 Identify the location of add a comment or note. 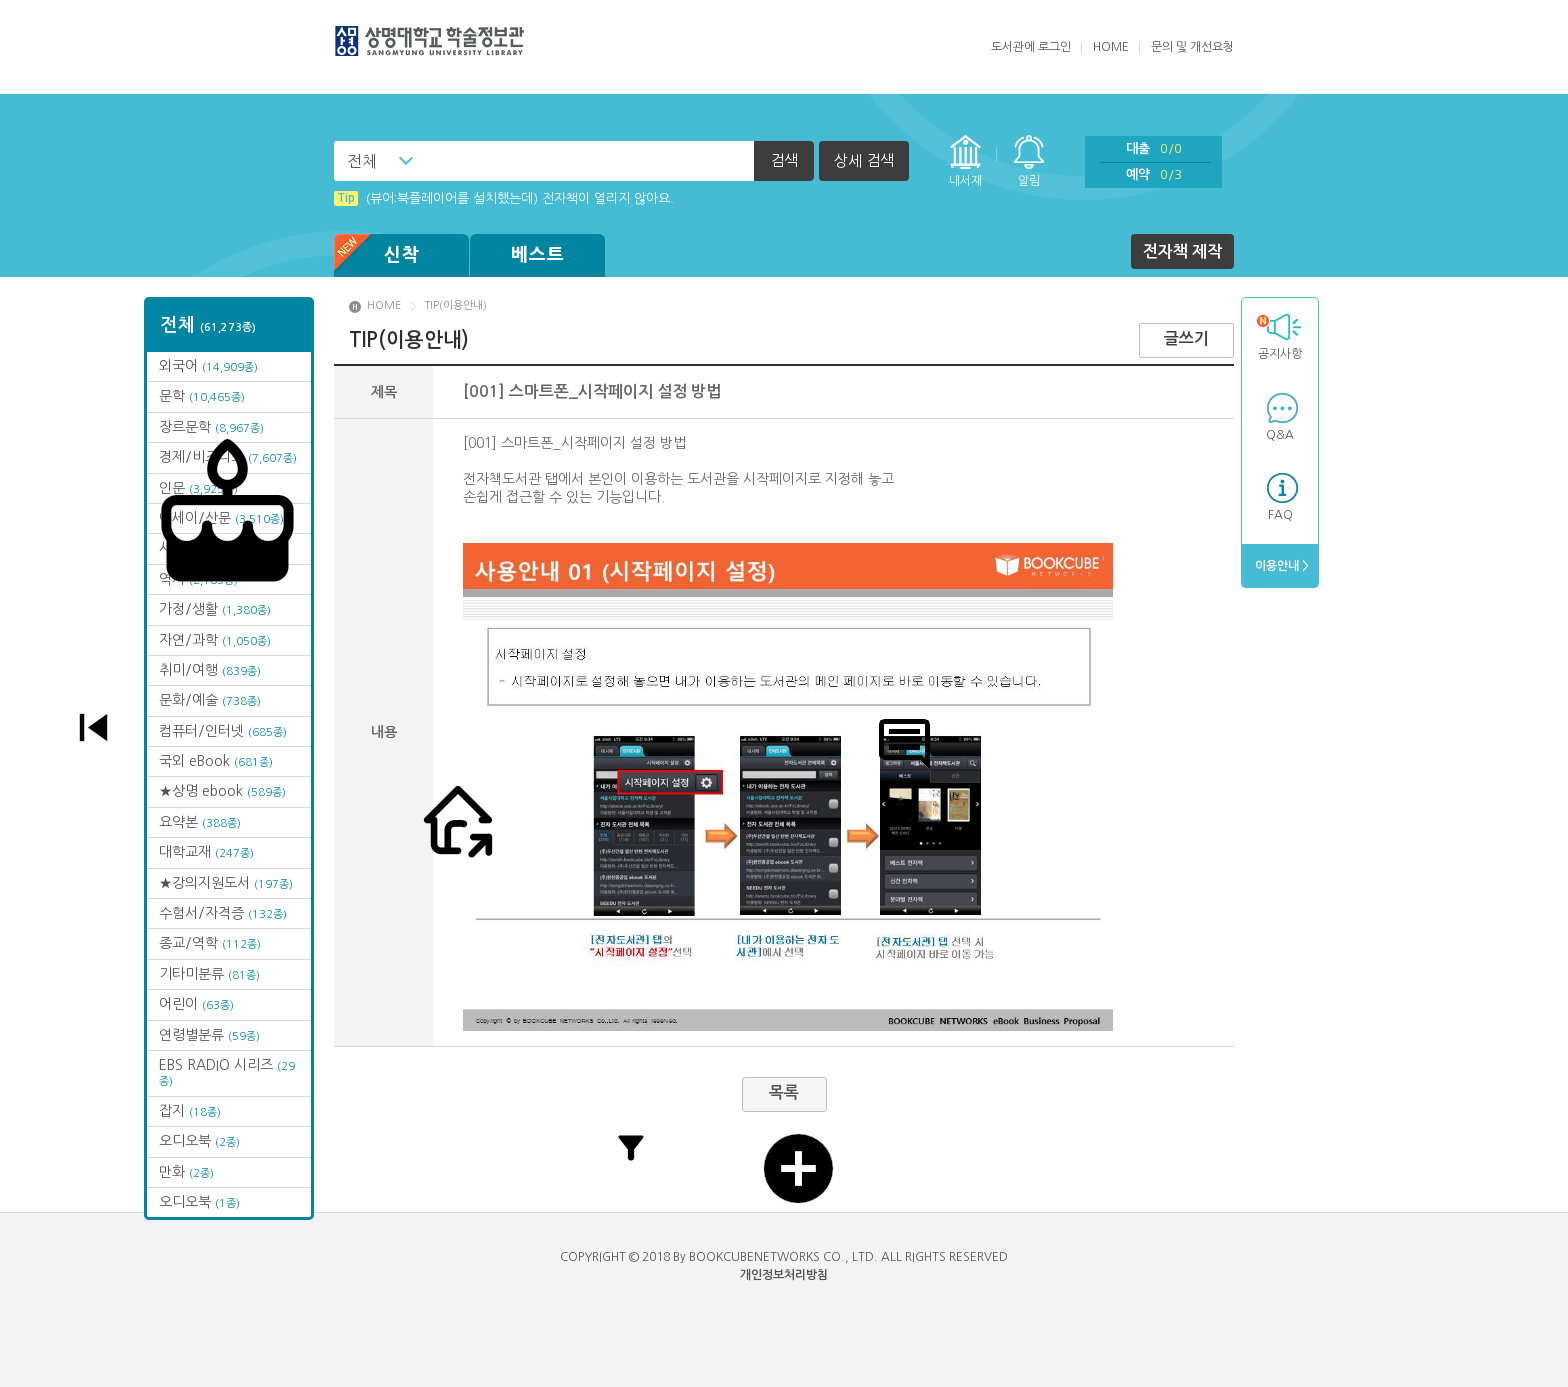
(904, 744).